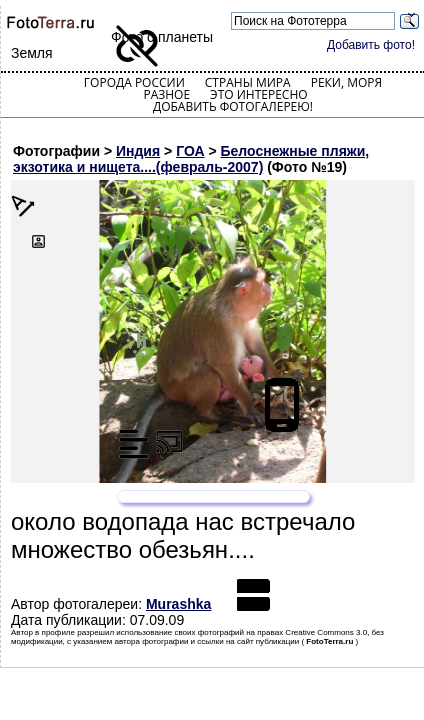  Describe the element at coordinates (141, 340) in the screenshot. I see `indicates a pending or in-progress hospital/health service` at that location.